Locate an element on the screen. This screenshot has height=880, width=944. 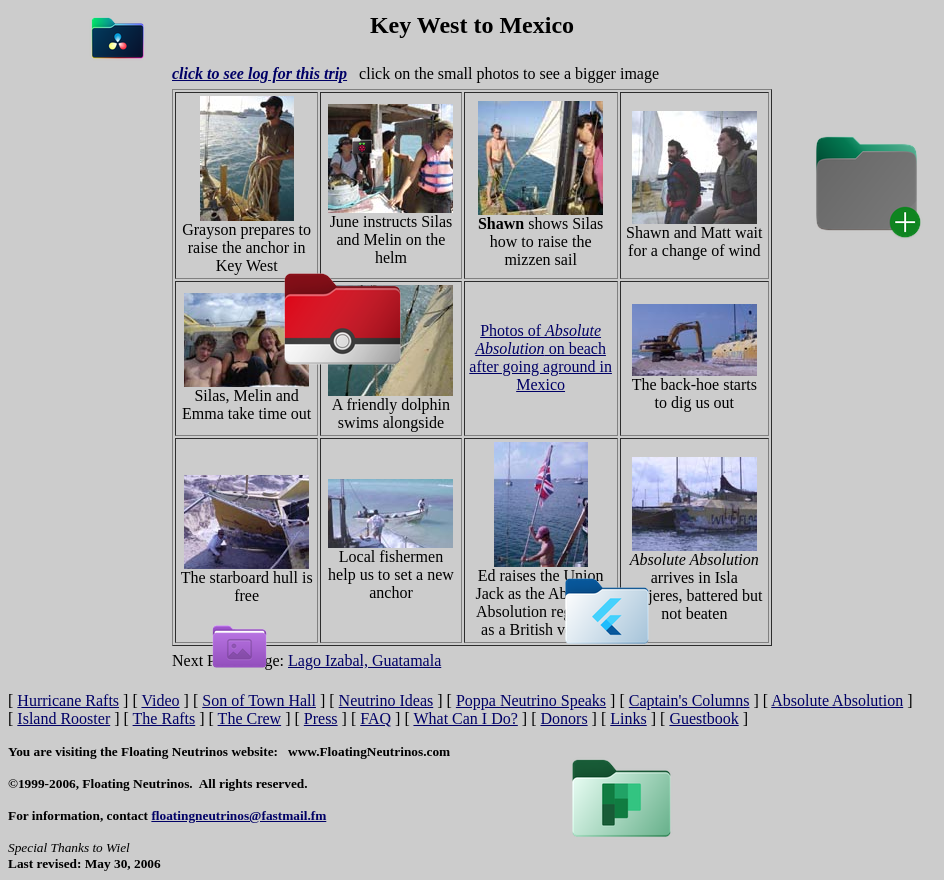
folder containing Raspberry Pi project files is located at coordinates (362, 146).